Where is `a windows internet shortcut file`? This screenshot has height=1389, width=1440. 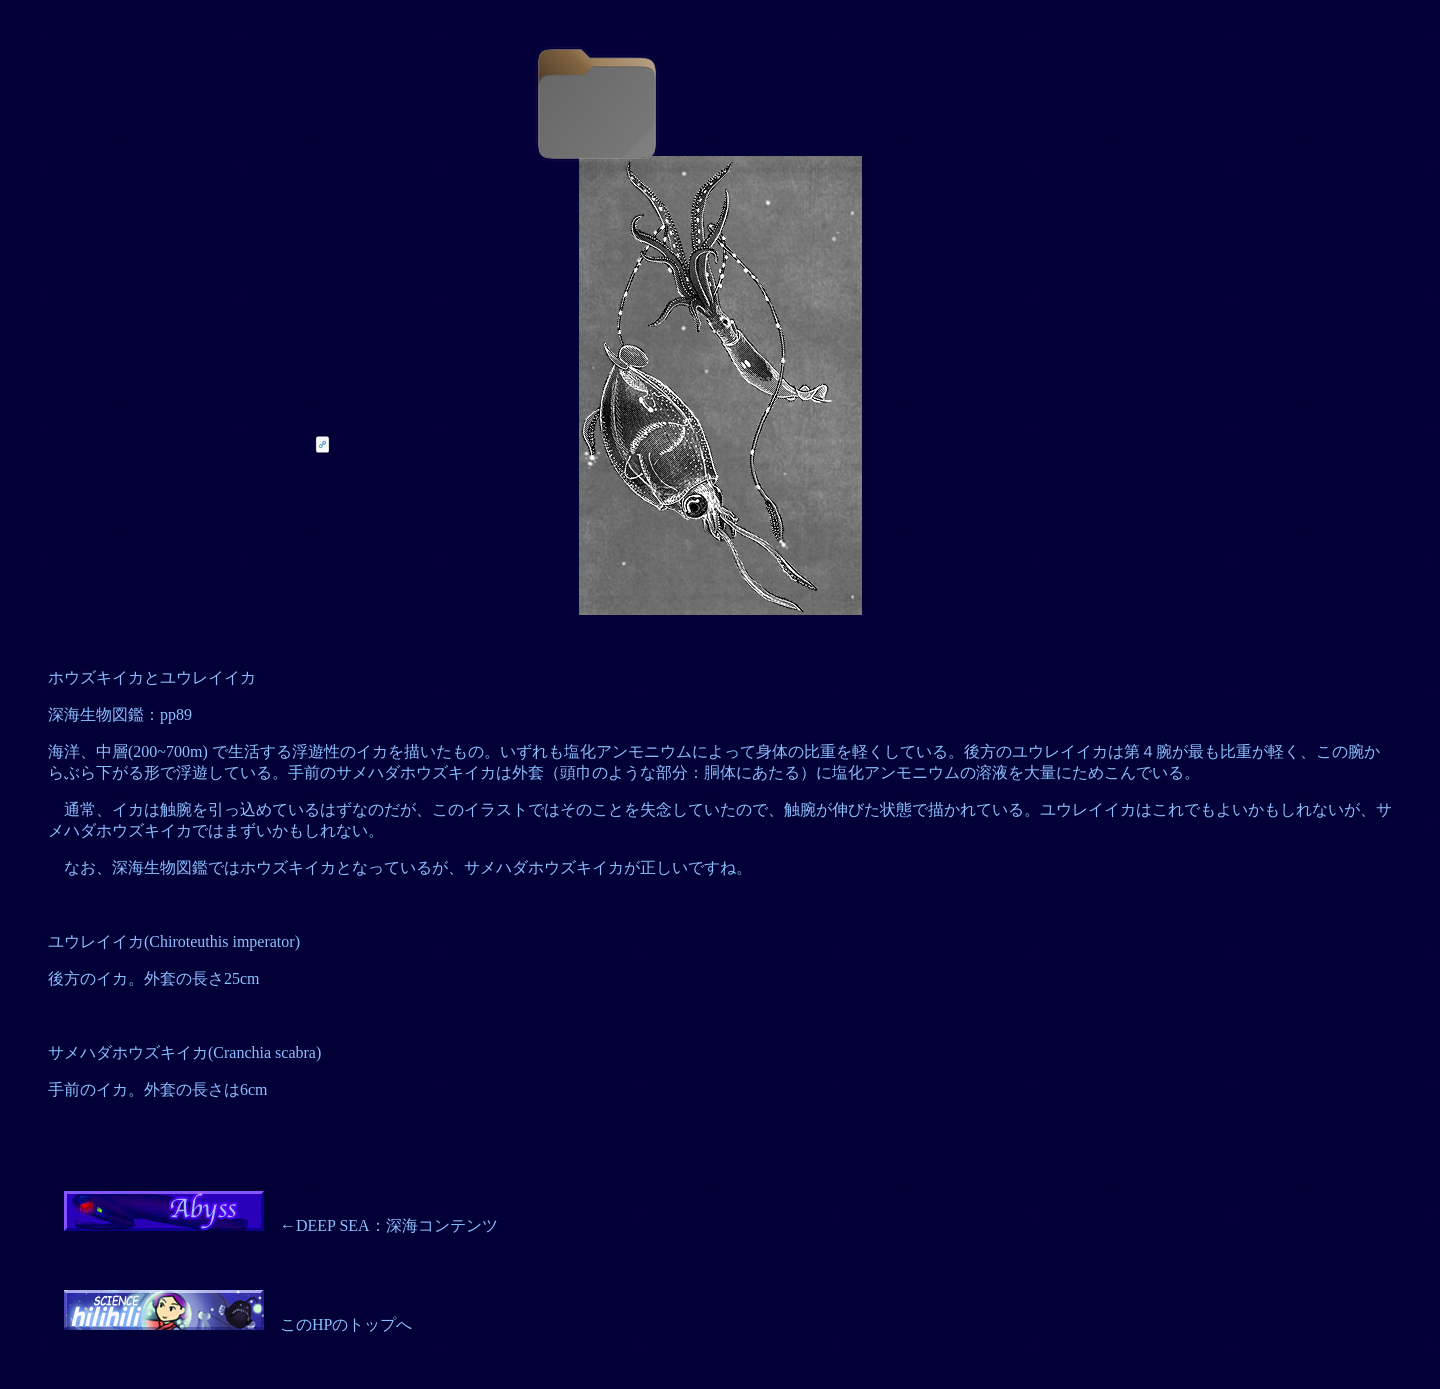 a windows internet shortcut file is located at coordinates (322, 444).